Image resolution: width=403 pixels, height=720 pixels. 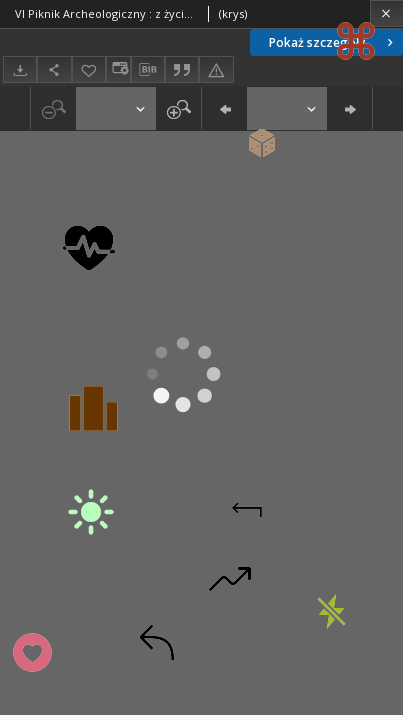 I want to click on view fitness or health tracking data, so click(x=89, y=248).